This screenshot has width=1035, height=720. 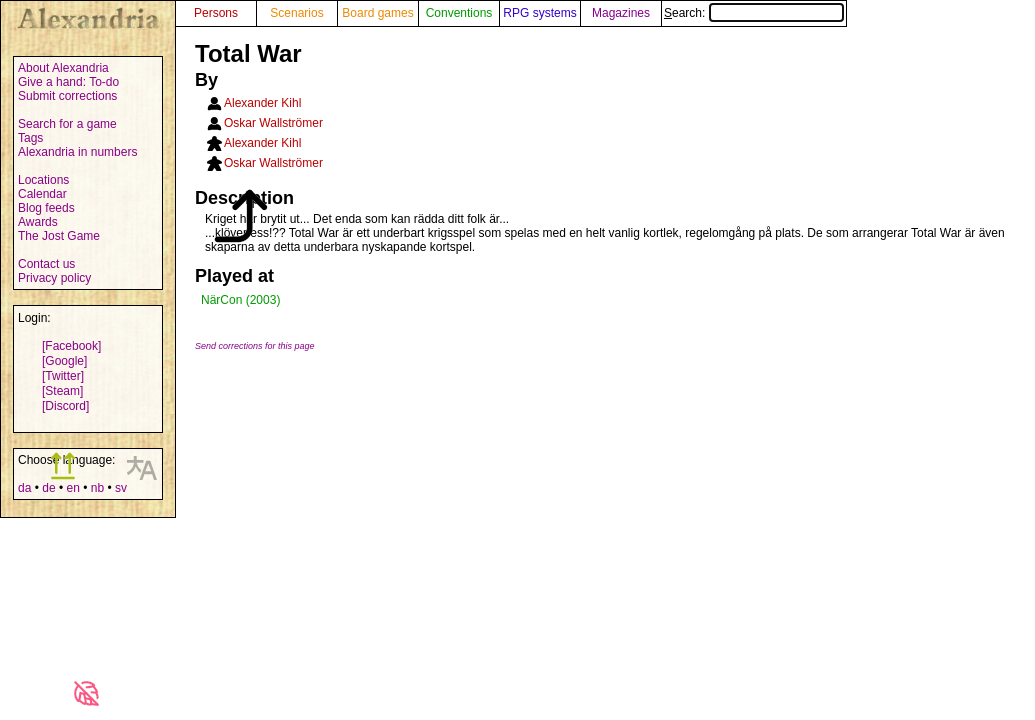 What do you see at coordinates (241, 216) in the screenshot?
I see `navigate forward and up in a directory` at bounding box center [241, 216].